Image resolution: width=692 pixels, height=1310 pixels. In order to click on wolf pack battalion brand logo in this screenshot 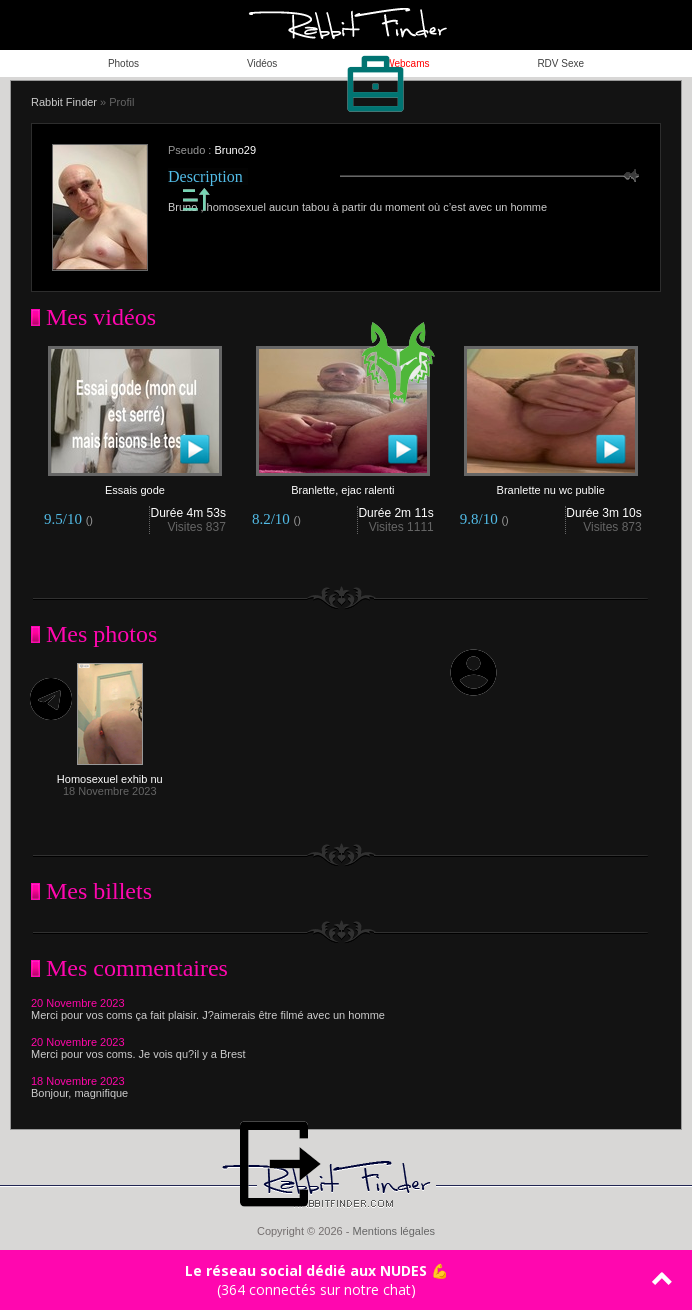, I will do `click(398, 363)`.